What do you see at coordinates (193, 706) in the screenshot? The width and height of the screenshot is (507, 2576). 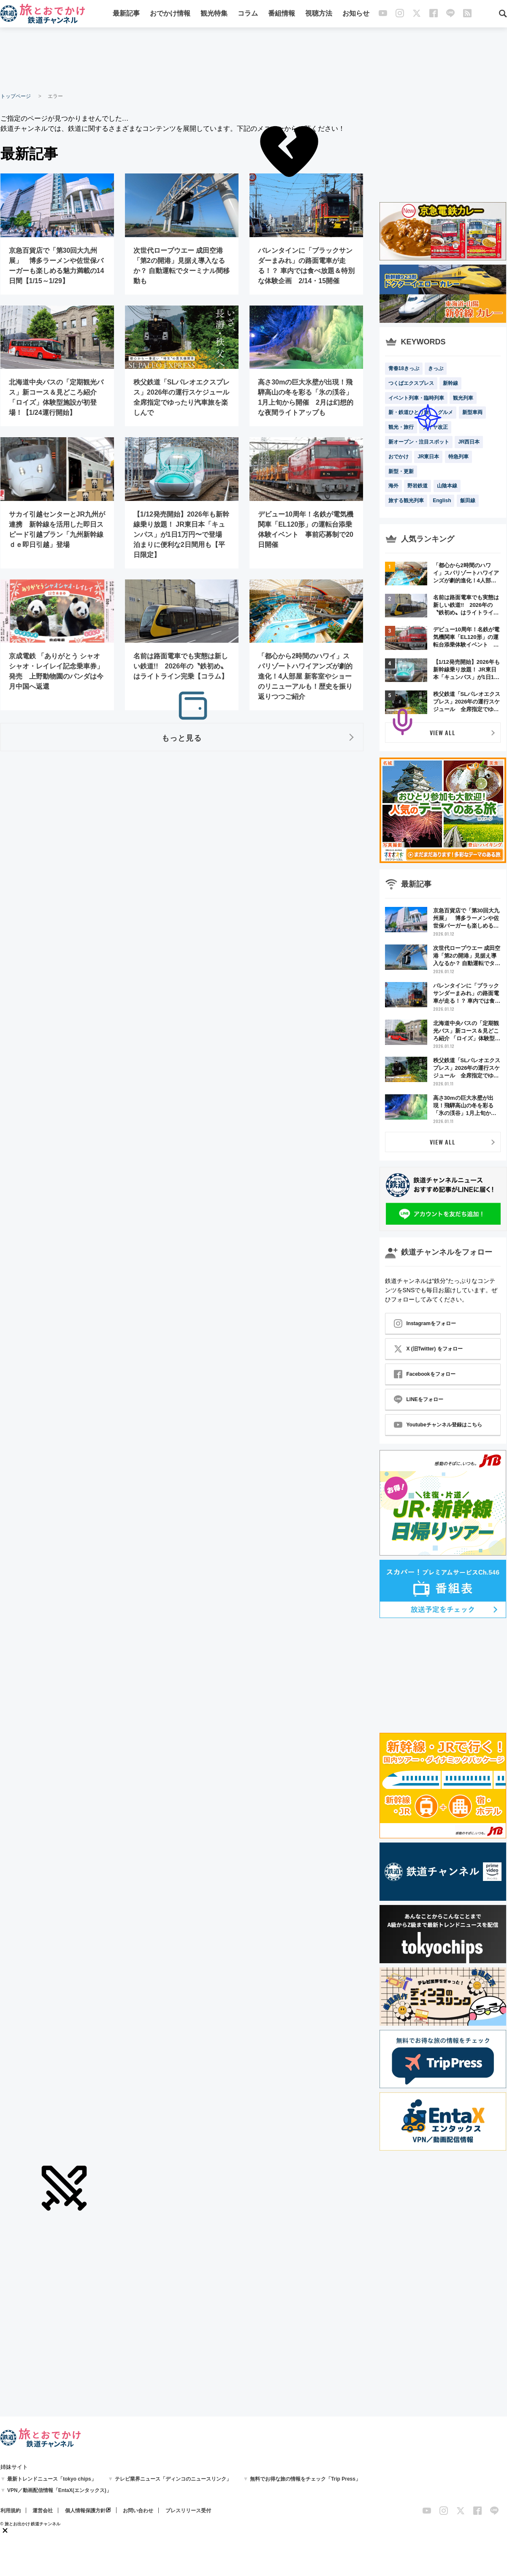 I see `access your wallet or payment methods` at bounding box center [193, 706].